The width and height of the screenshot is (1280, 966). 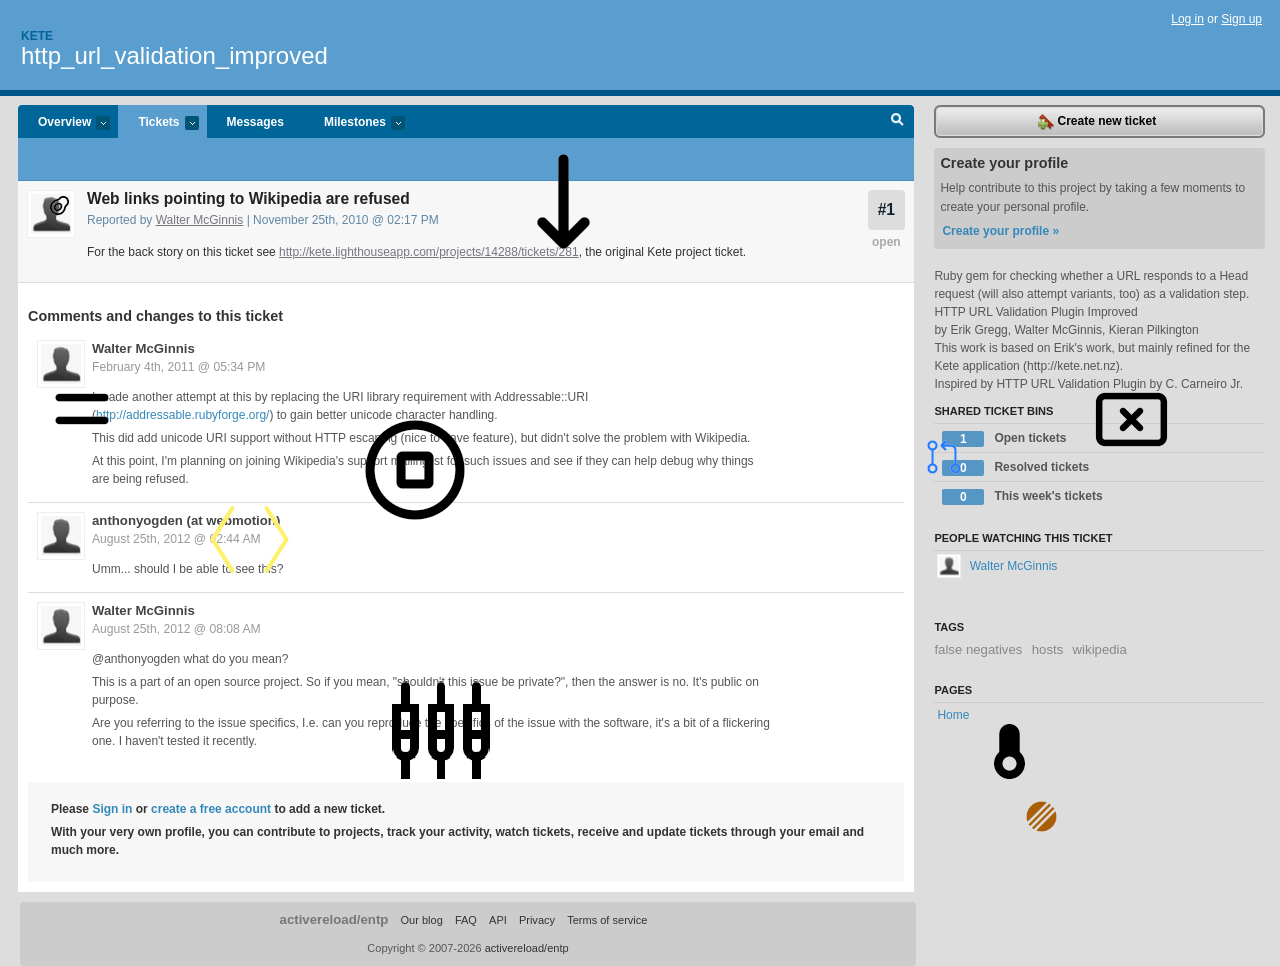 What do you see at coordinates (944, 457) in the screenshot?
I see `create a new pull request` at bounding box center [944, 457].